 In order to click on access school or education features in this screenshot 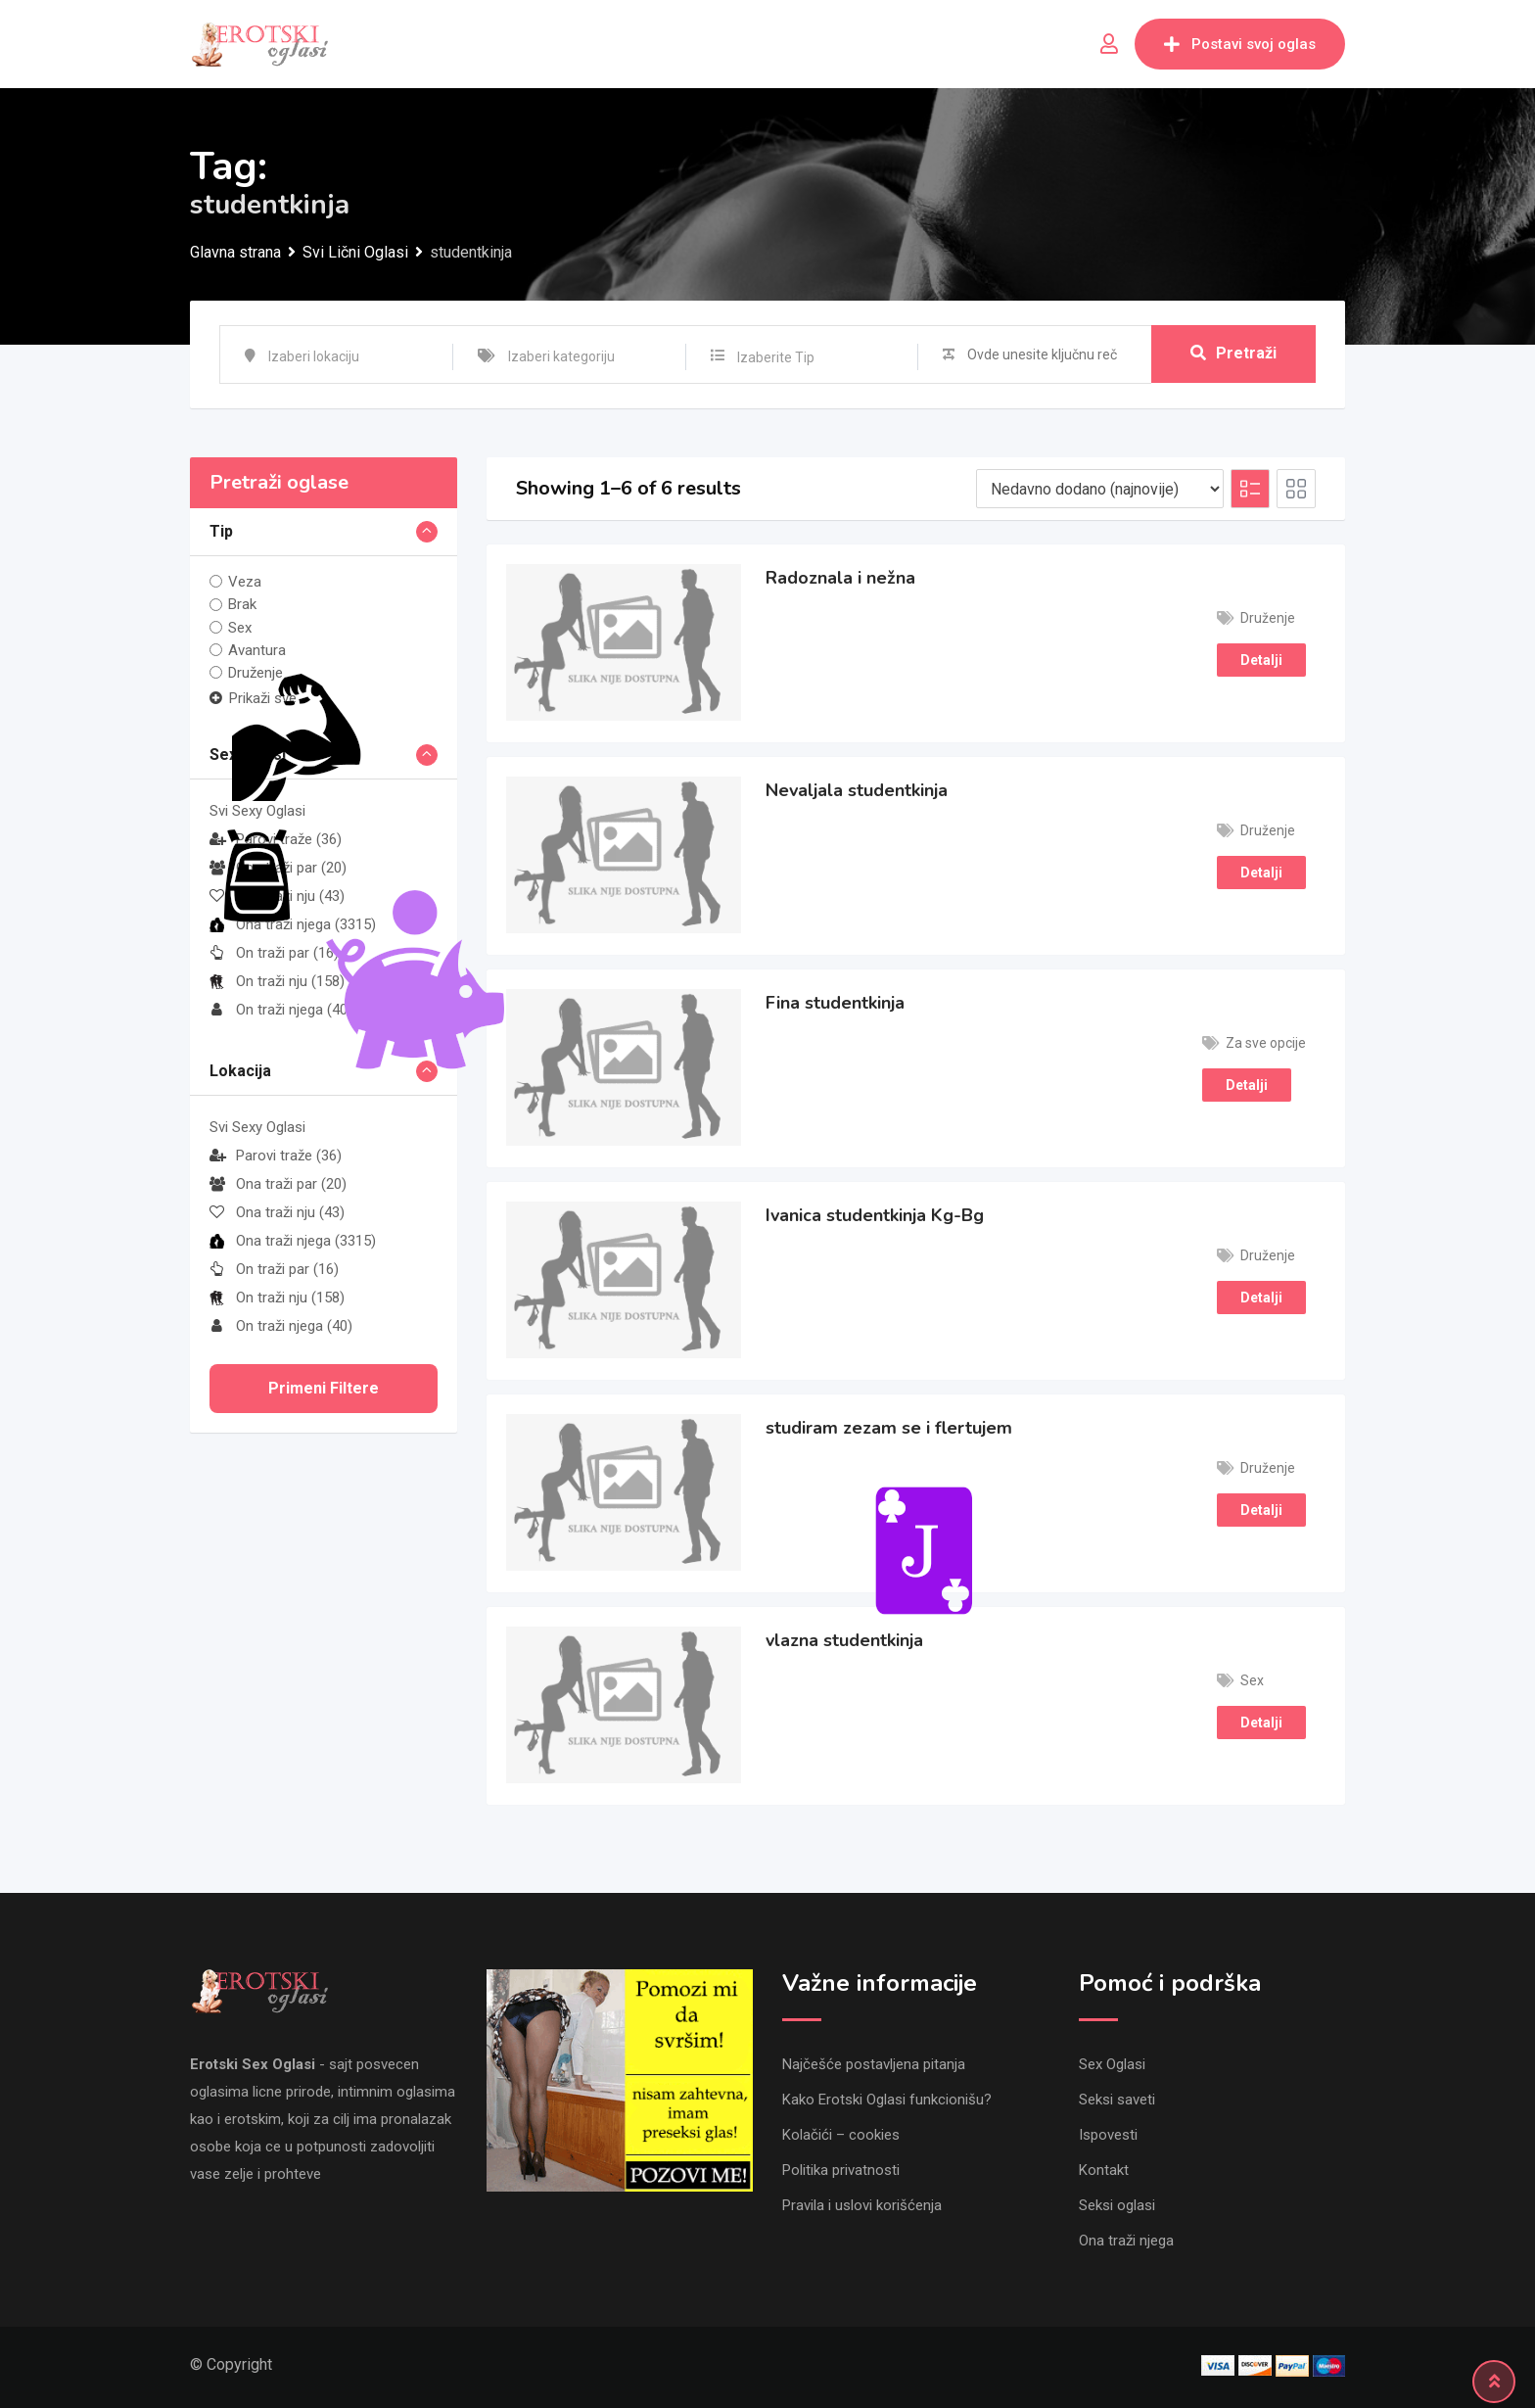, I will do `click(256, 874)`.